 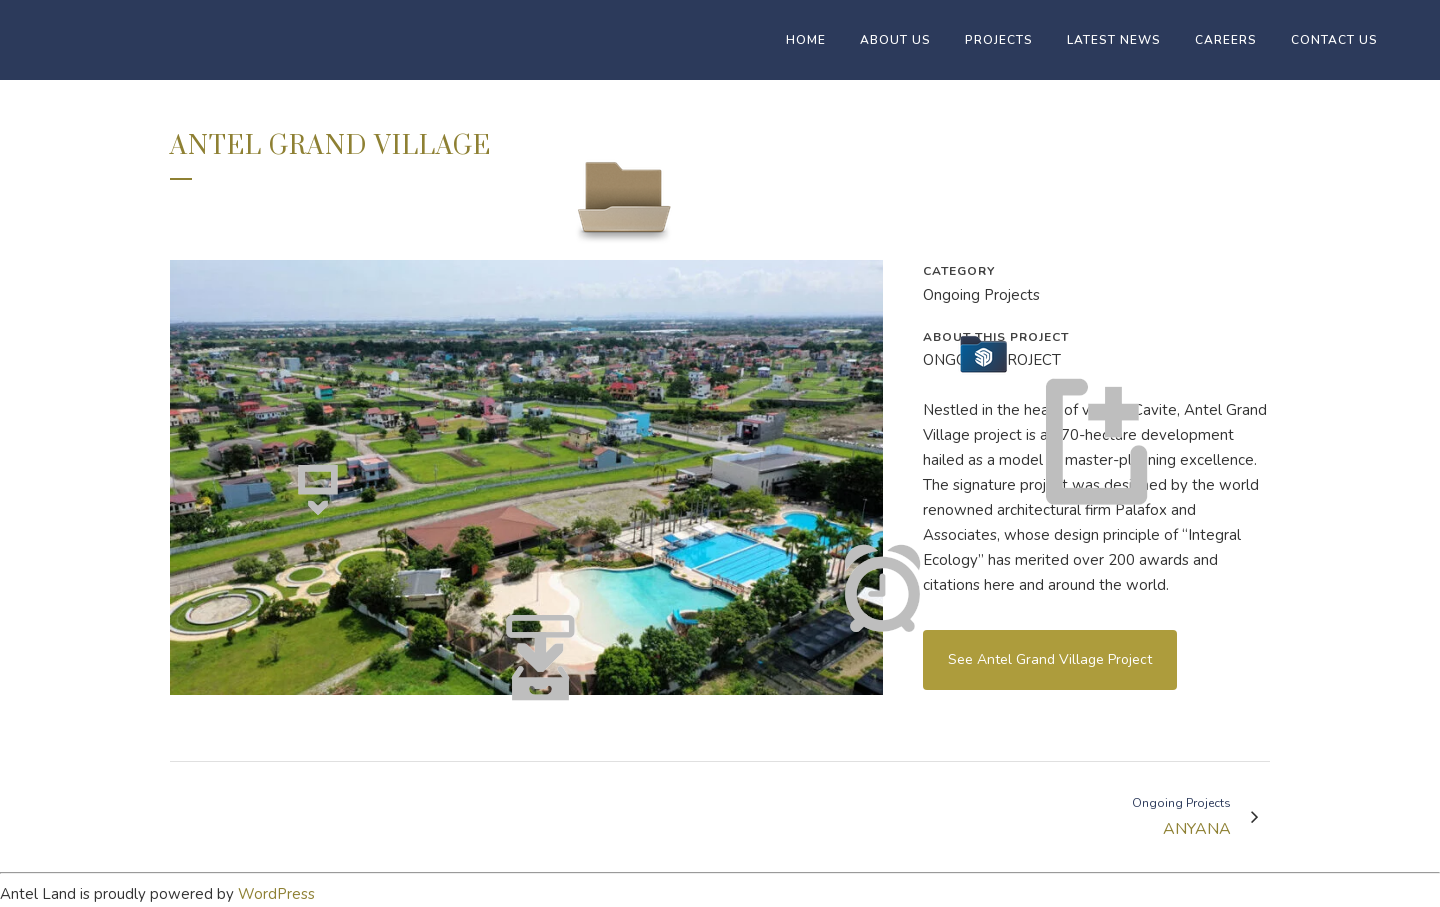 What do you see at coordinates (318, 491) in the screenshot?
I see `insert an image into the document` at bounding box center [318, 491].